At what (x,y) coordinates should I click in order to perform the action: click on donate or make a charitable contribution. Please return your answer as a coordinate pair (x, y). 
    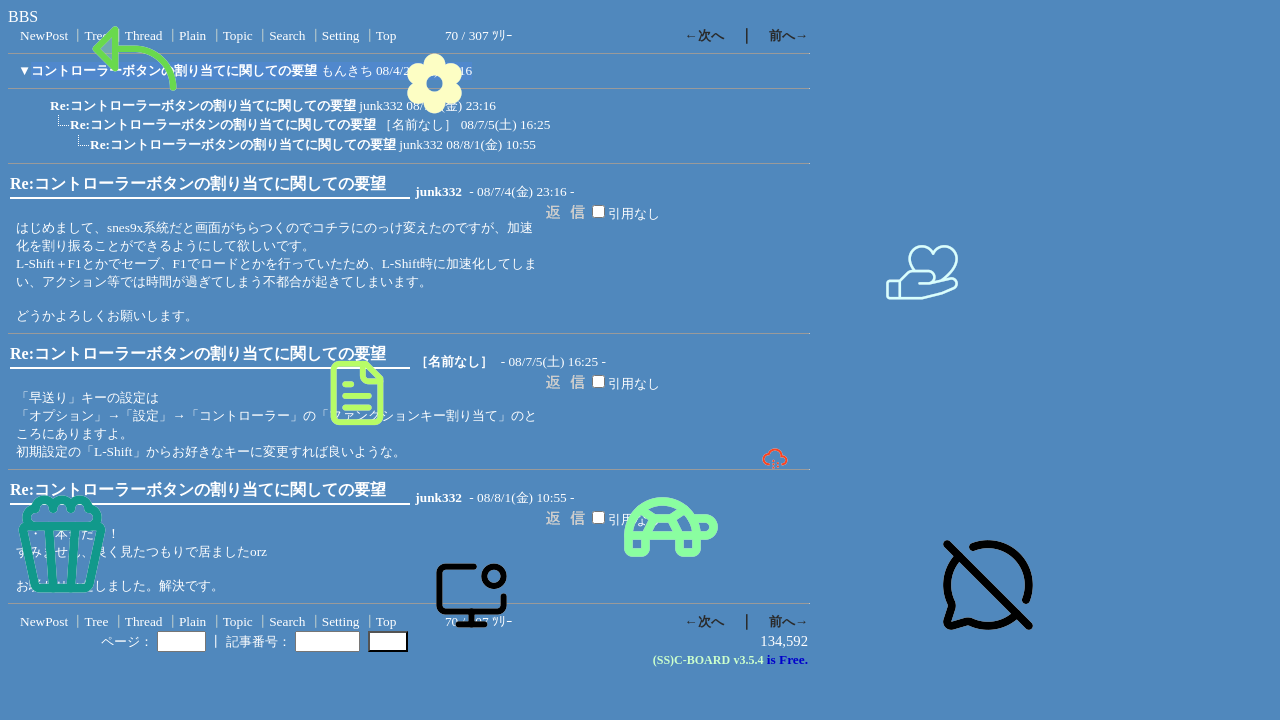
    Looking at the image, I should click on (924, 273).